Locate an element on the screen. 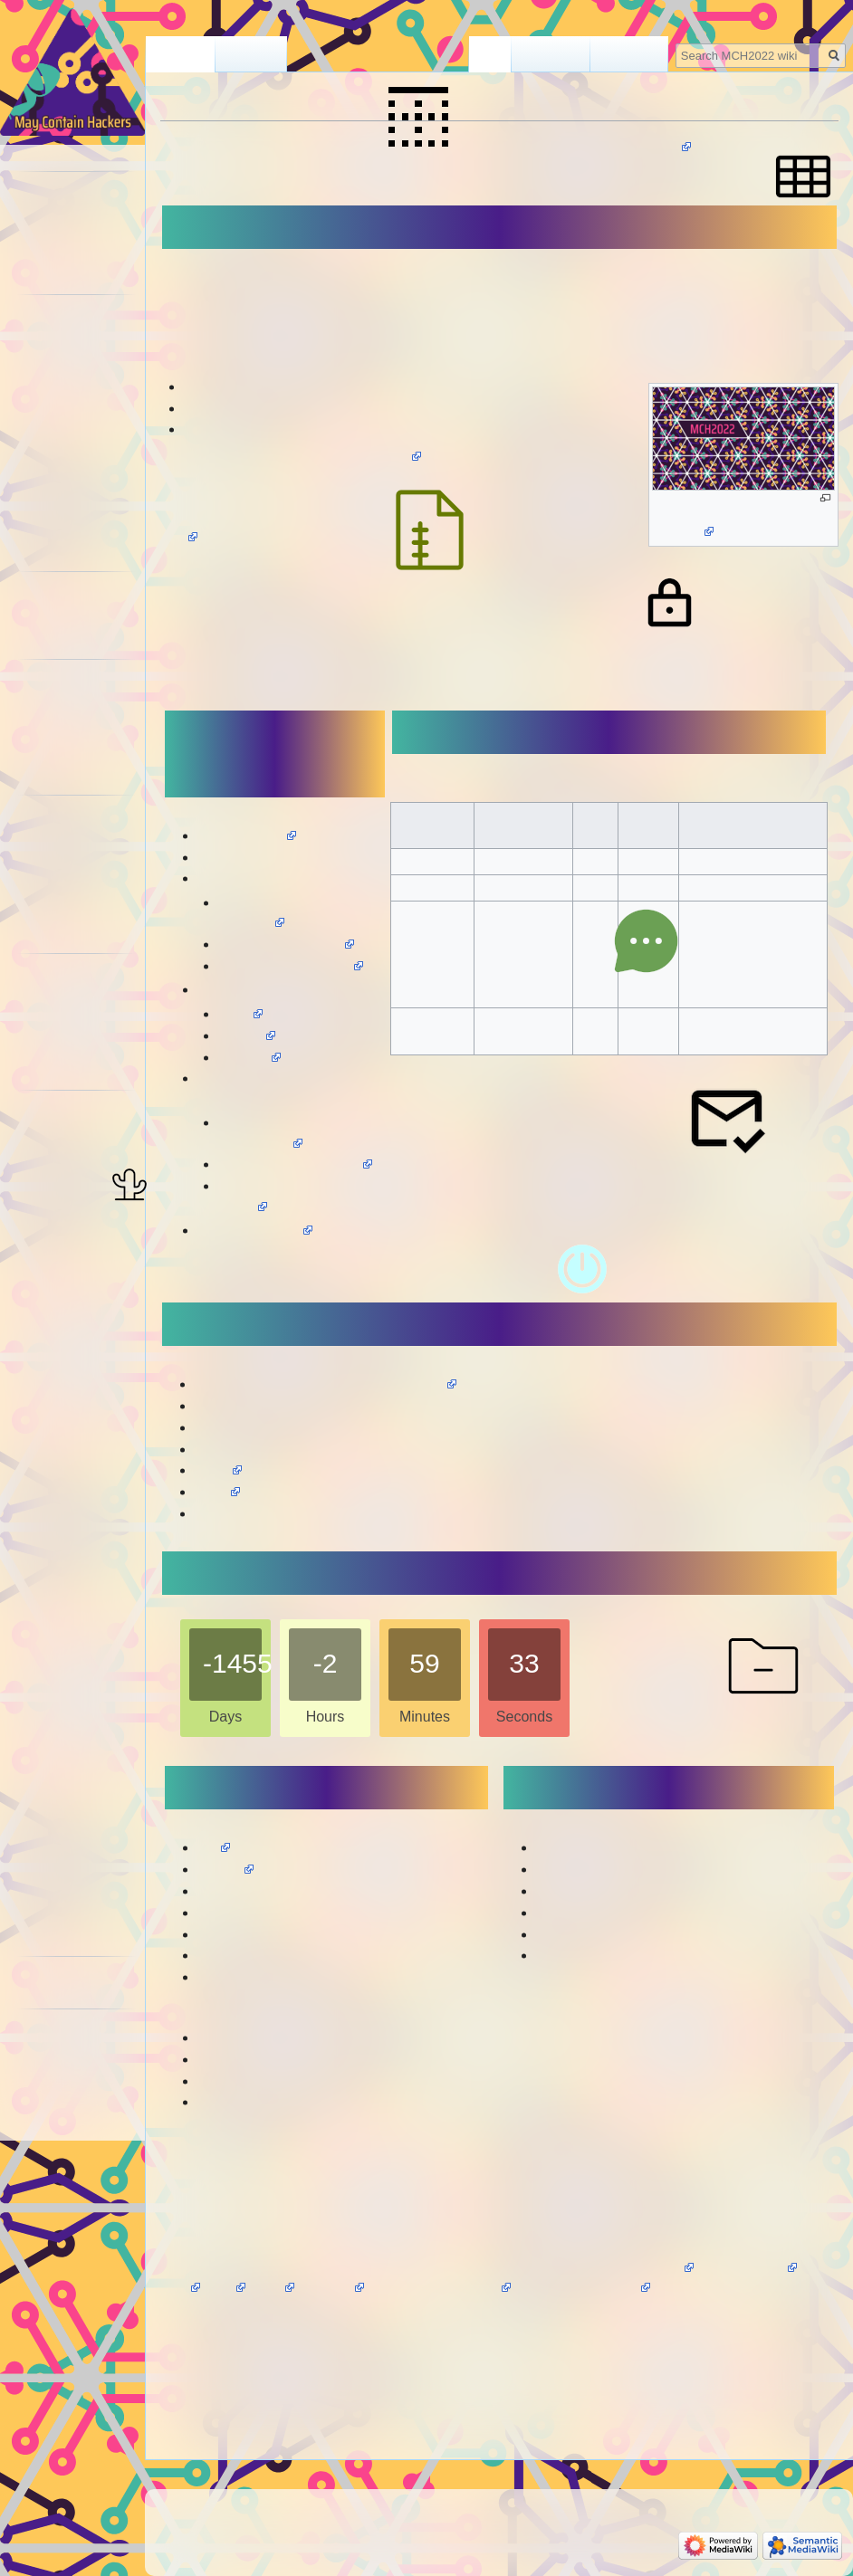 The height and width of the screenshot is (2576, 853). view all apps or menu options is located at coordinates (803, 177).